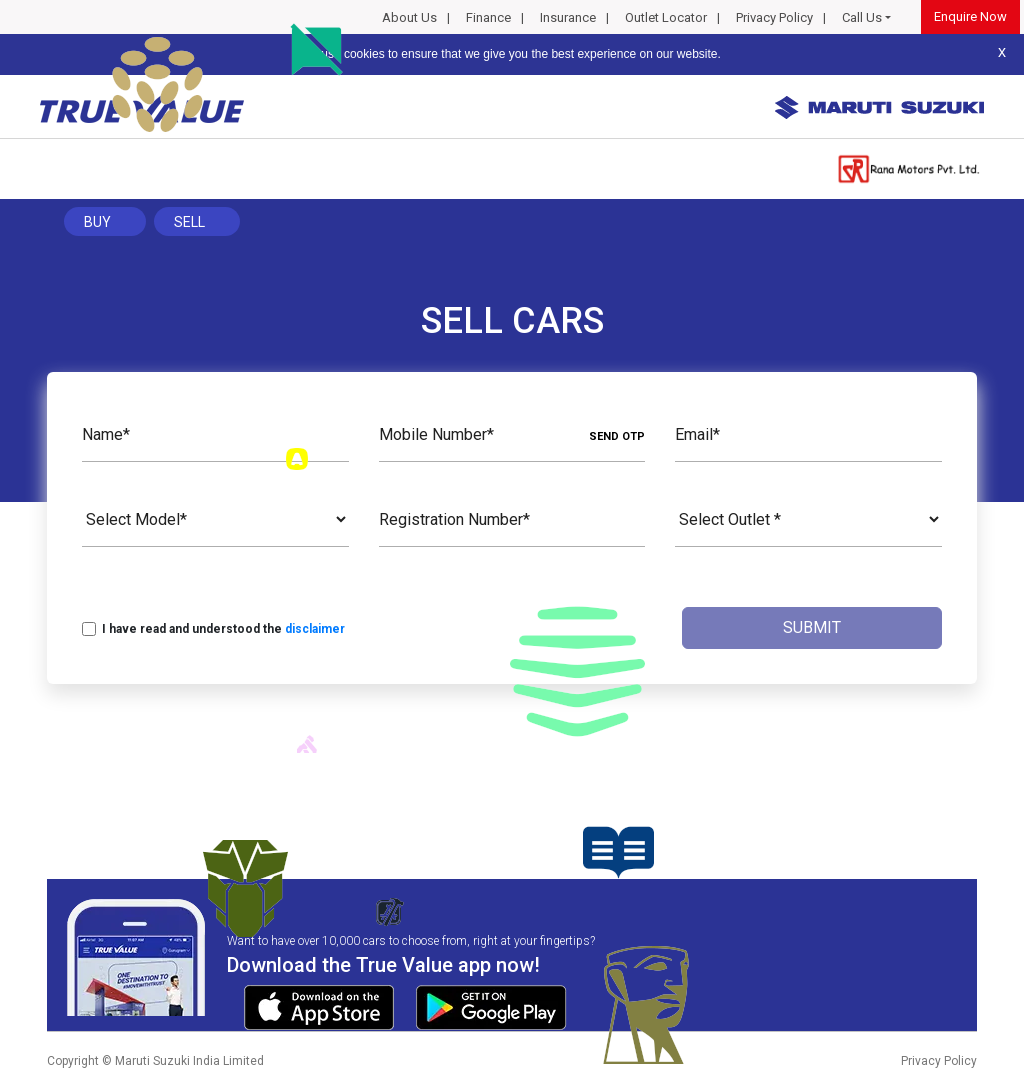  What do you see at coordinates (618, 852) in the screenshot?
I see `visit readme documentation platform` at bounding box center [618, 852].